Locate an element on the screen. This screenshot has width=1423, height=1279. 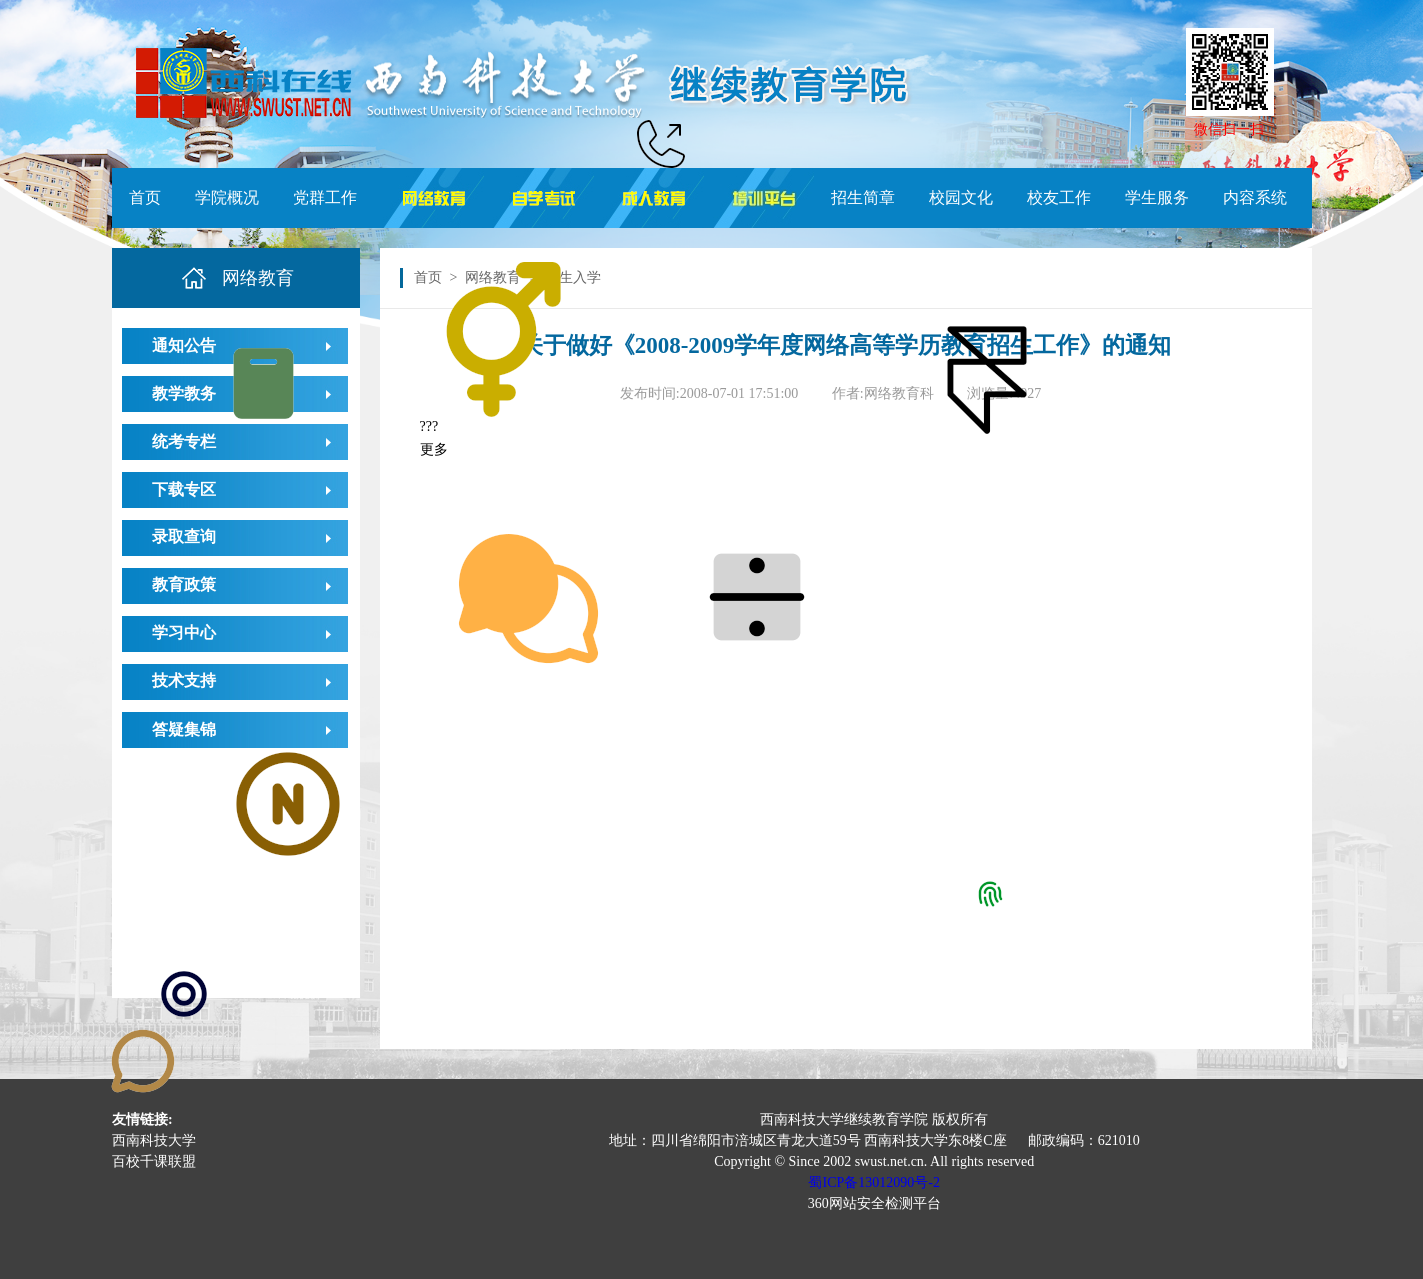
make an outgoing call is located at coordinates (662, 143).